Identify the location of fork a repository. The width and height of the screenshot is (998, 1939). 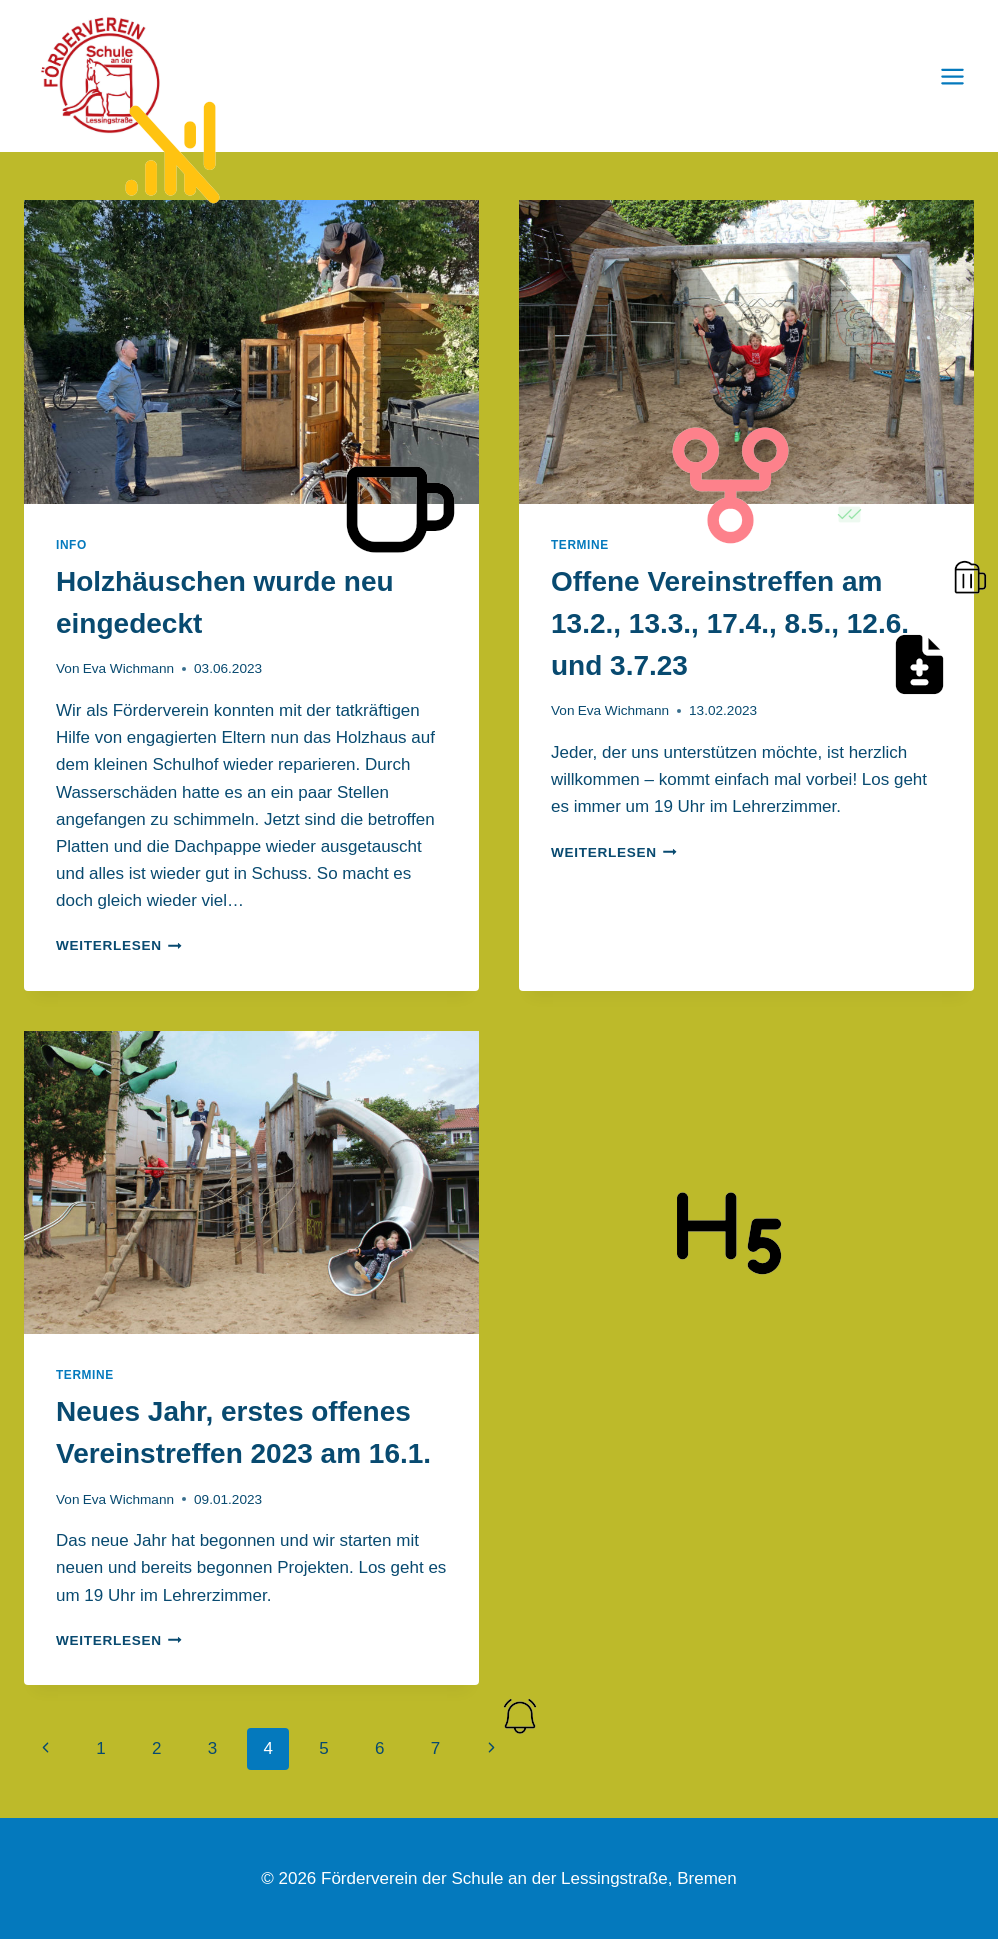
(730, 485).